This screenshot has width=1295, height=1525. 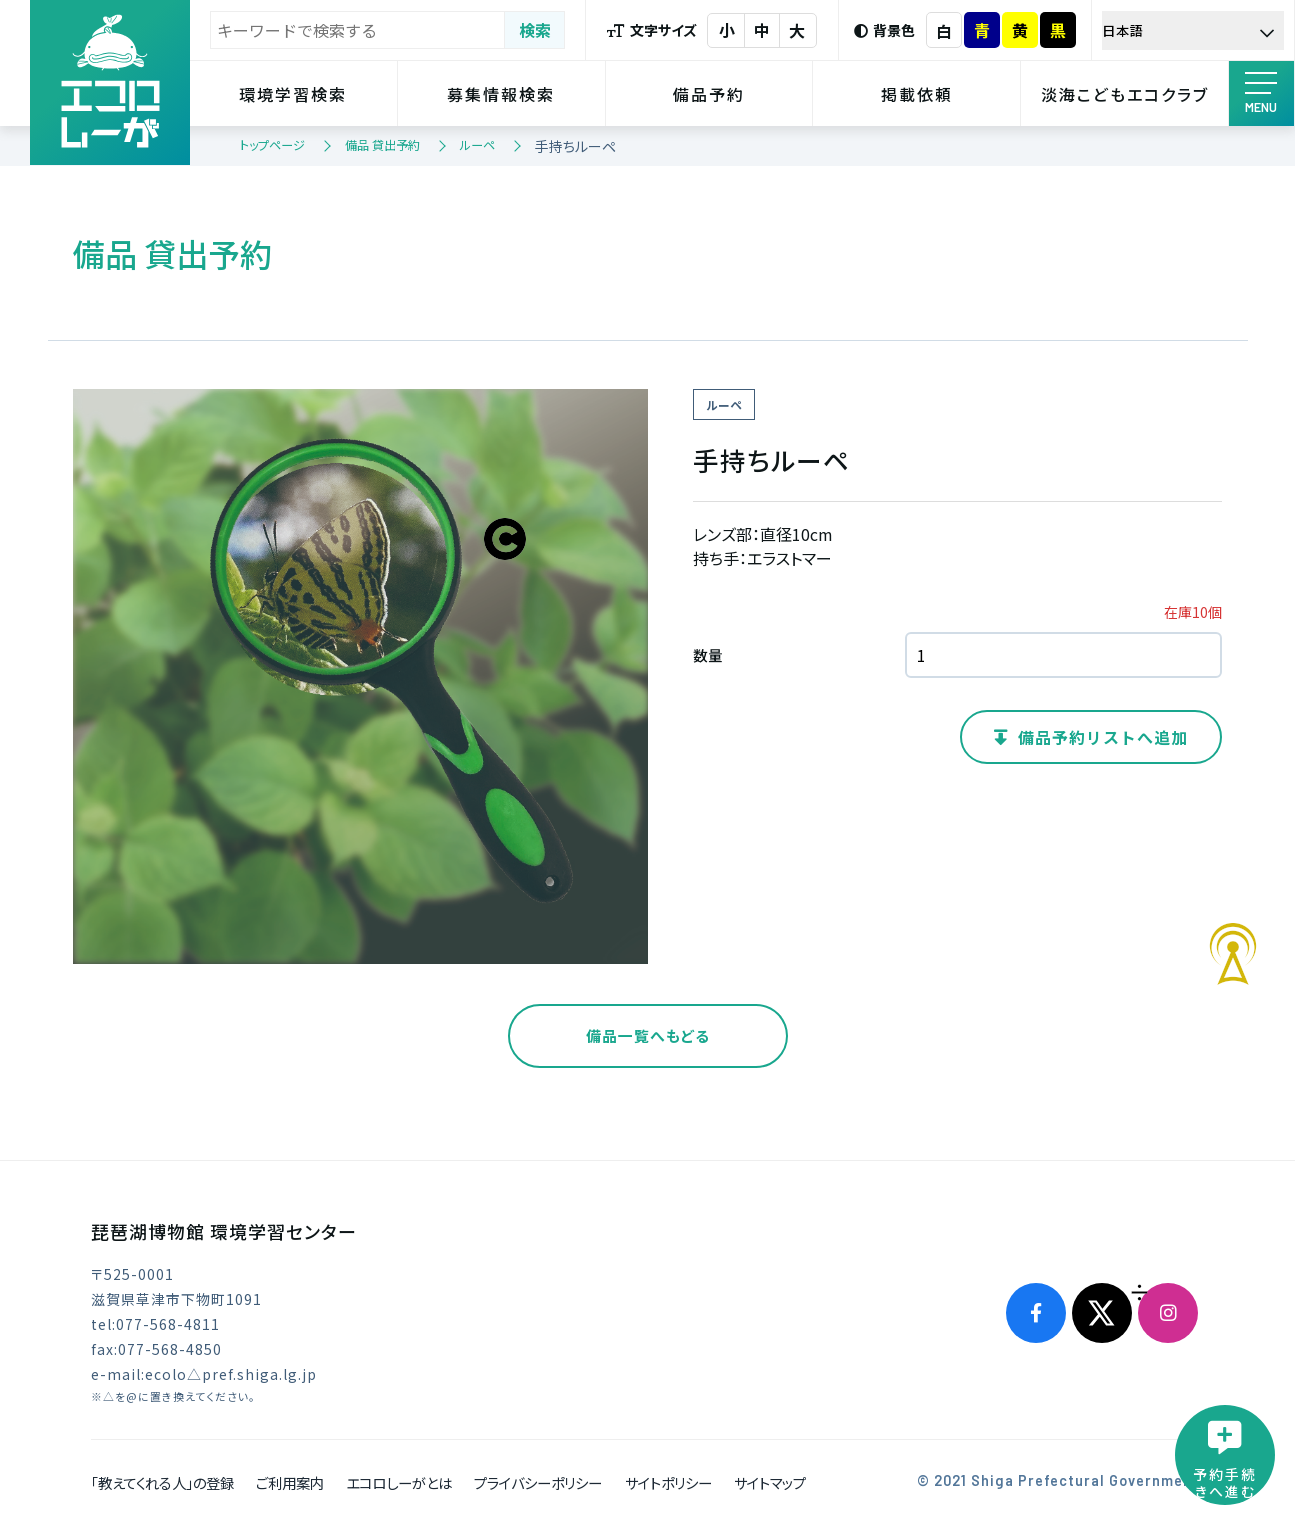 I want to click on statuspal brand logo, so click(x=1233, y=954).